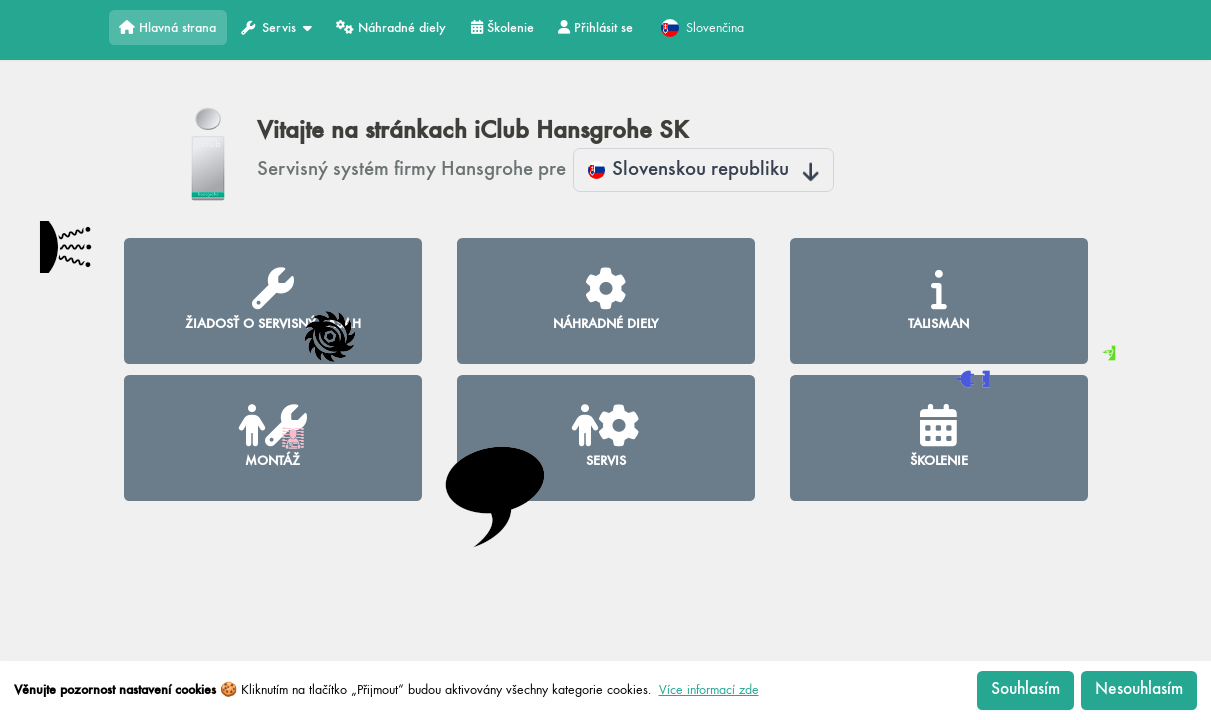 This screenshot has height=720, width=1211. I want to click on indicates disconnected or offline status, so click(973, 379).